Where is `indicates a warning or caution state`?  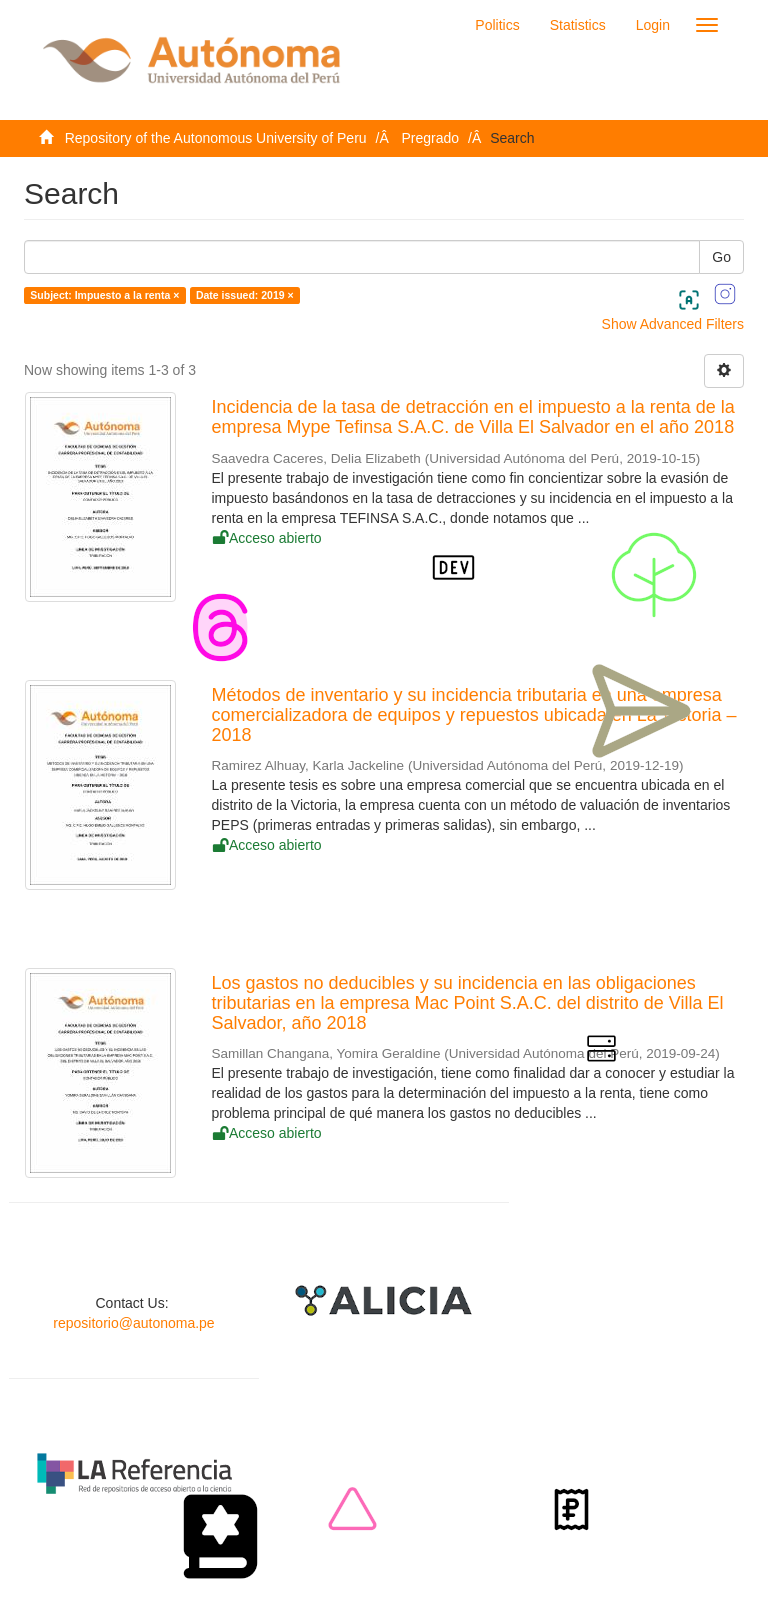 indicates a warning or caution state is located at coordinates (352, 1509).